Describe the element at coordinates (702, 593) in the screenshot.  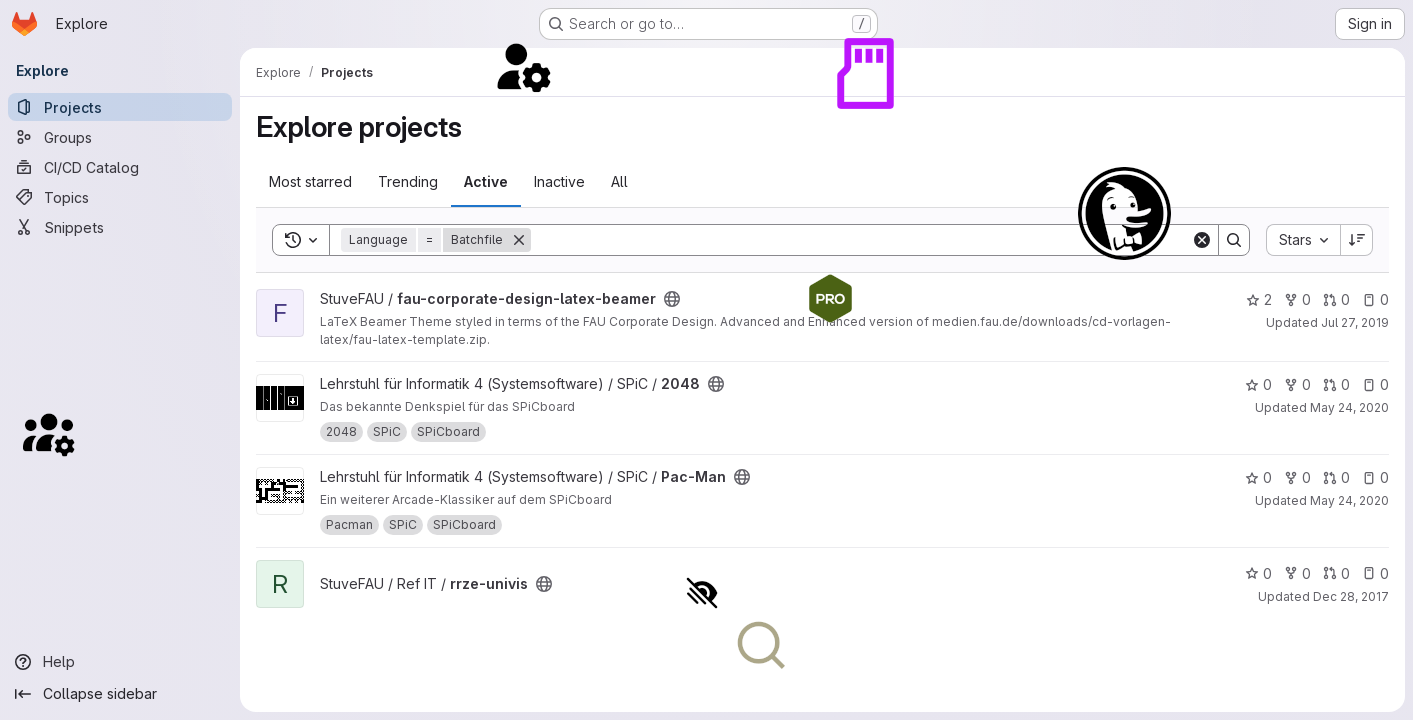
I see `indicates low vision or visual impairment accessibility mode` at that location.